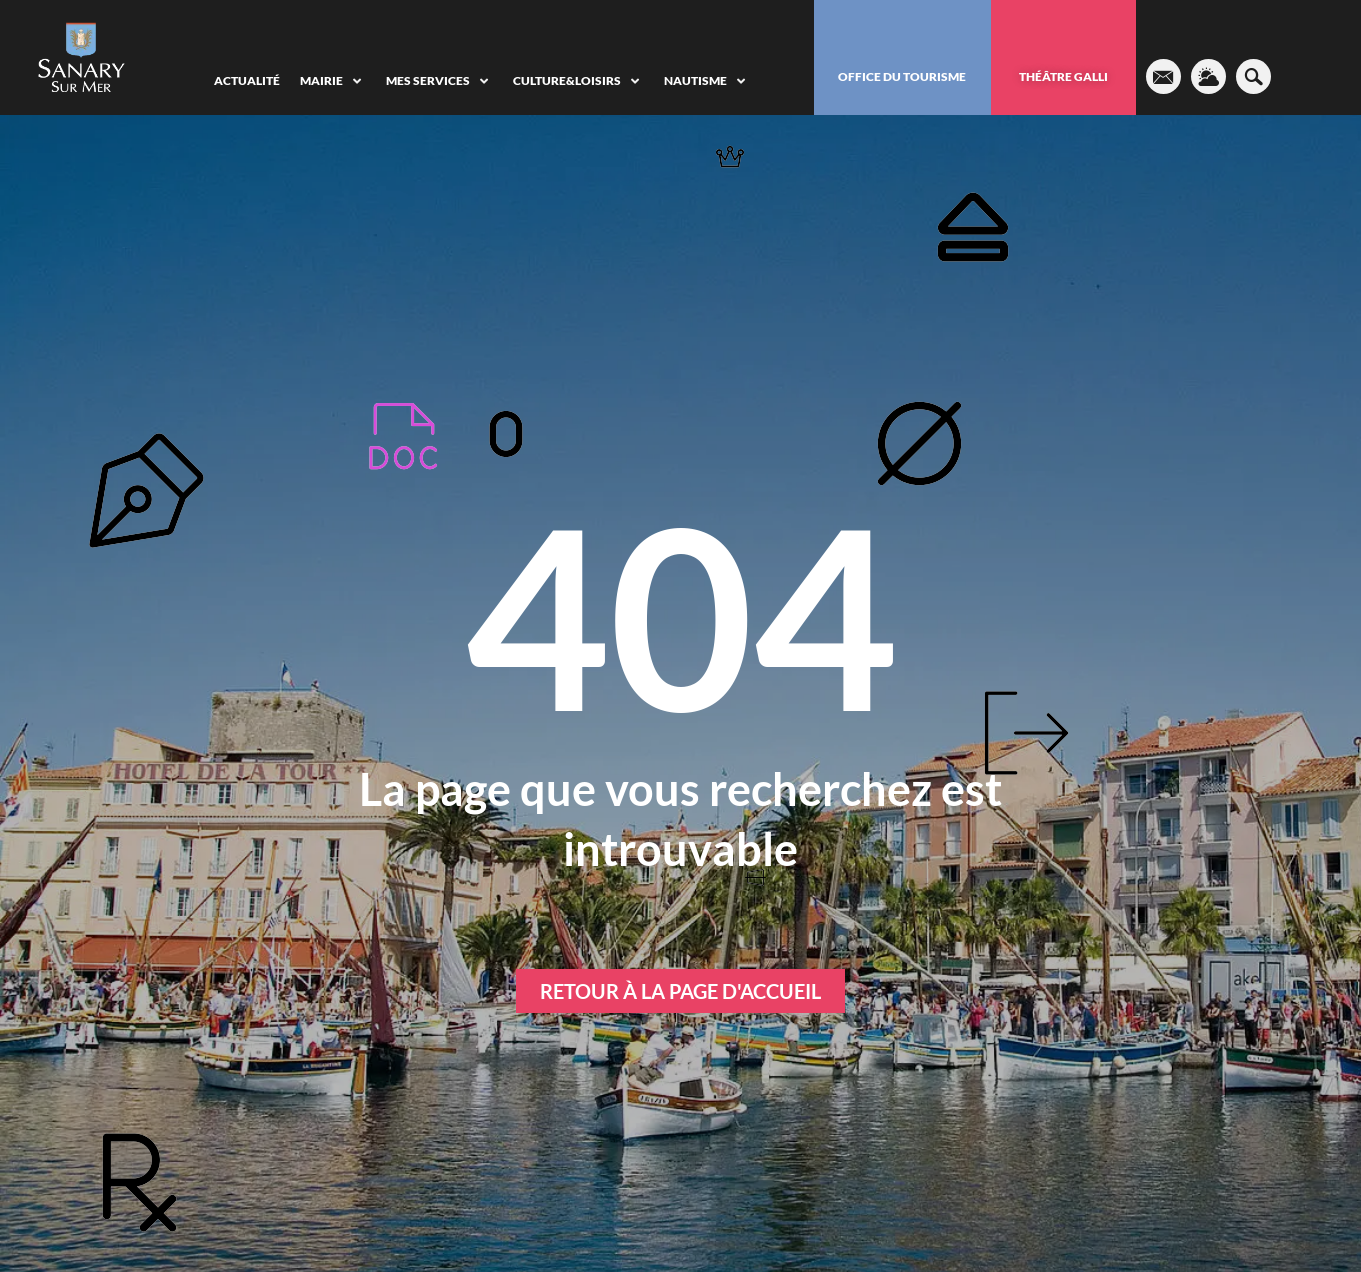 The image size is (1361, 1272). I want to click on access drawing or illustration tools, so click(140, 497).